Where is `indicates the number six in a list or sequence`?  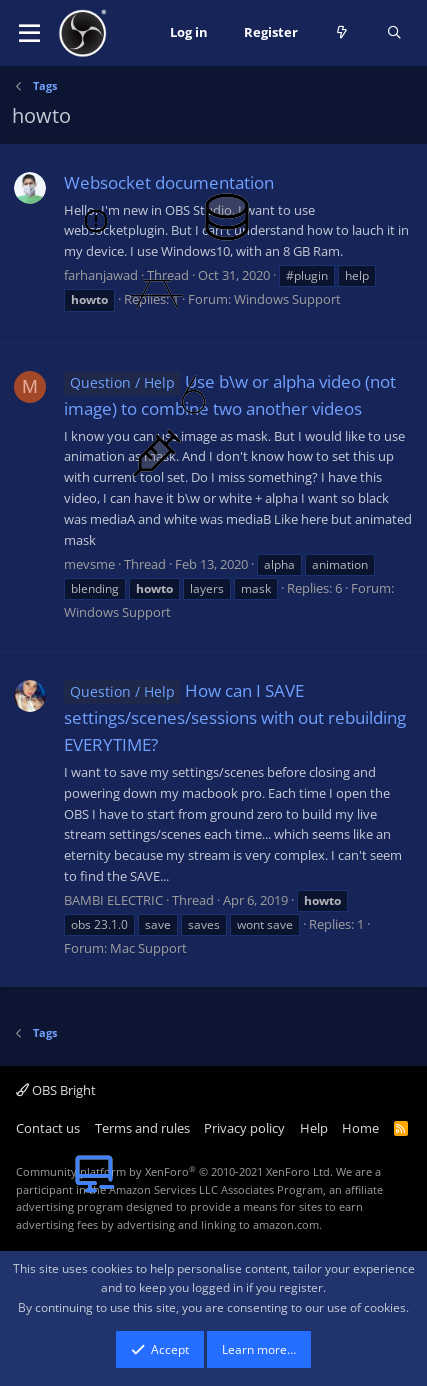 indicates the number six in a list or sequence is located at coordinates (193, 394).